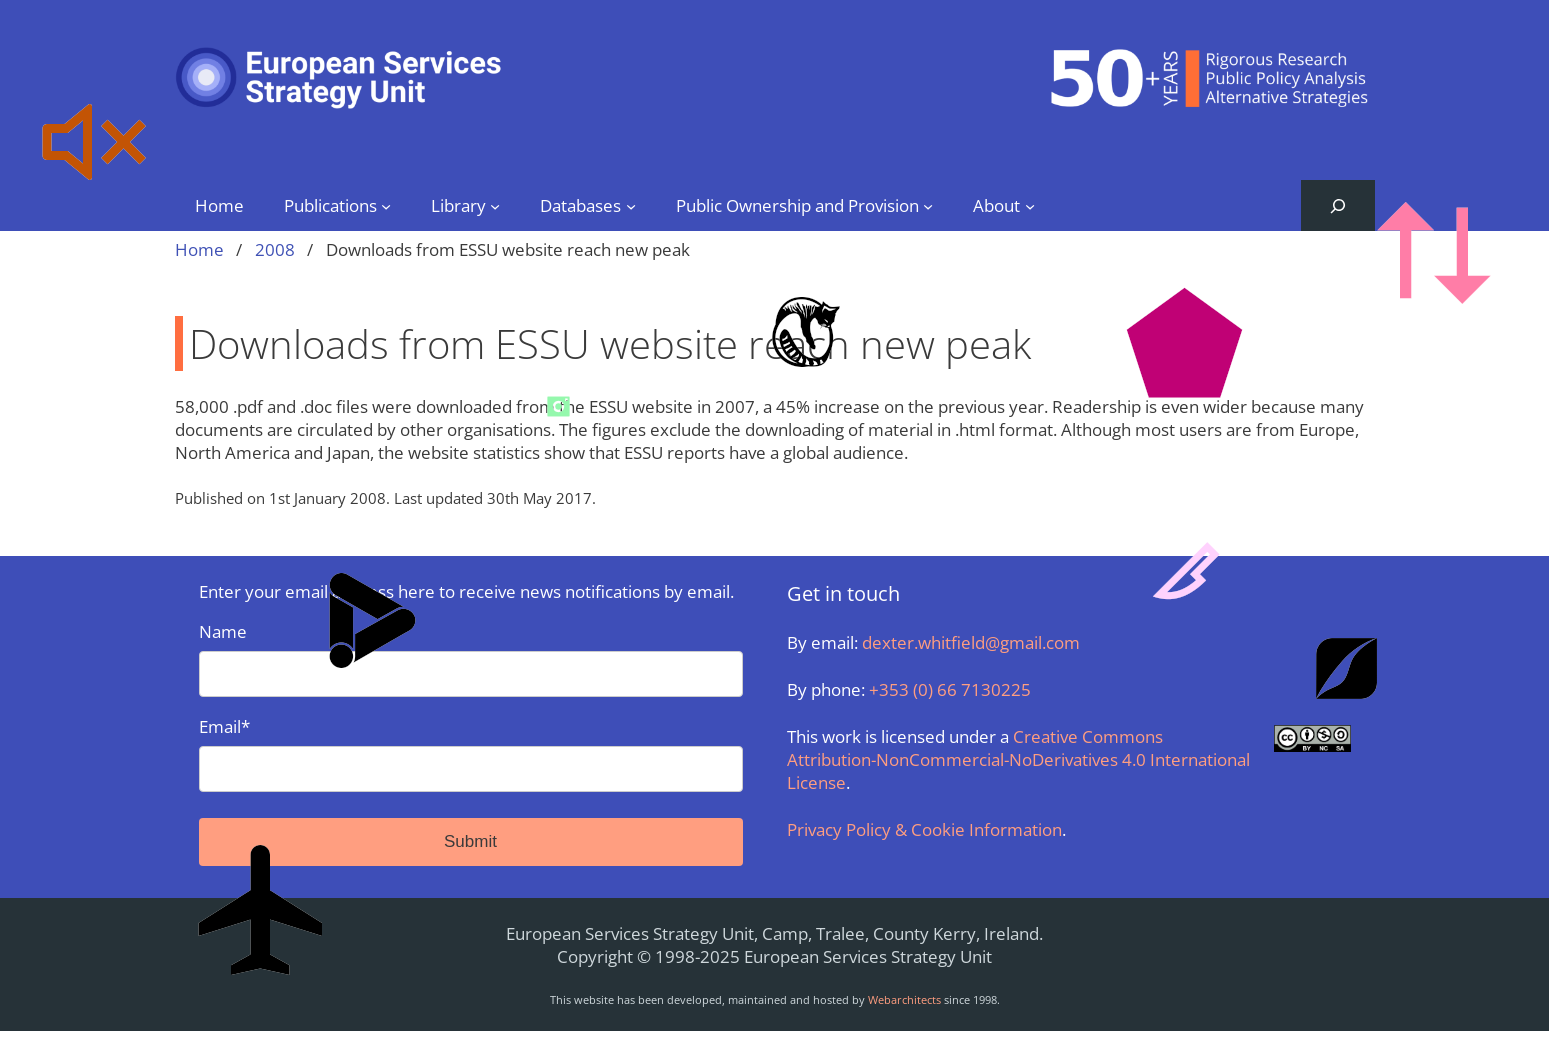 The height and width of the screenshot is (1054, 1549). What do you see at coordinates (257, 910) in the screenshot?
I see `enable airplane mode` at bounding box center [257, 910].